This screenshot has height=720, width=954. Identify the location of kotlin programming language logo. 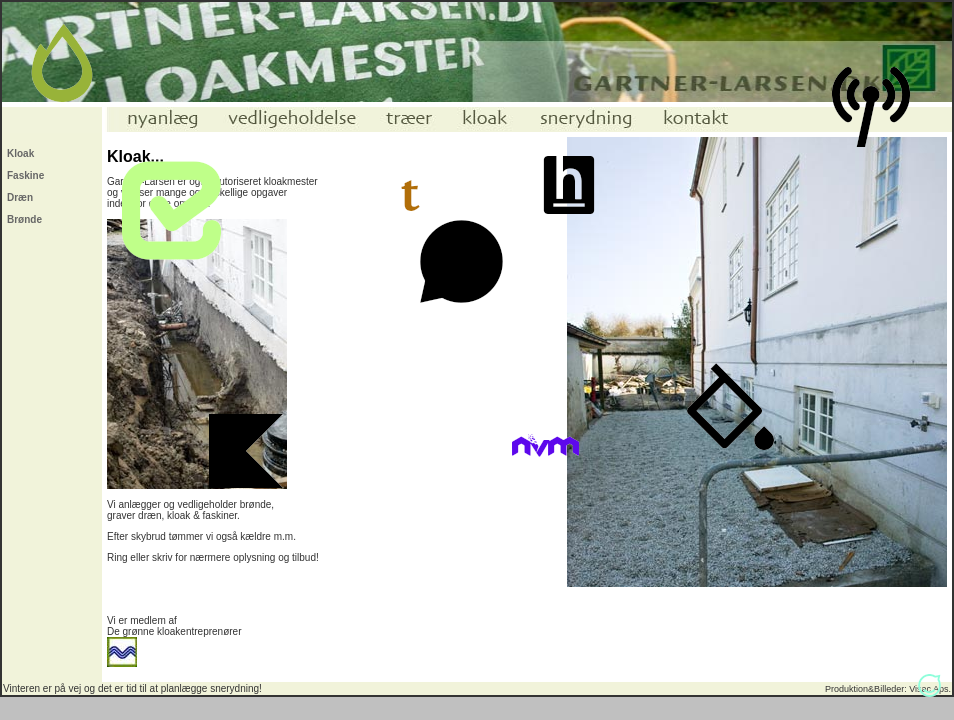
(246, 451).